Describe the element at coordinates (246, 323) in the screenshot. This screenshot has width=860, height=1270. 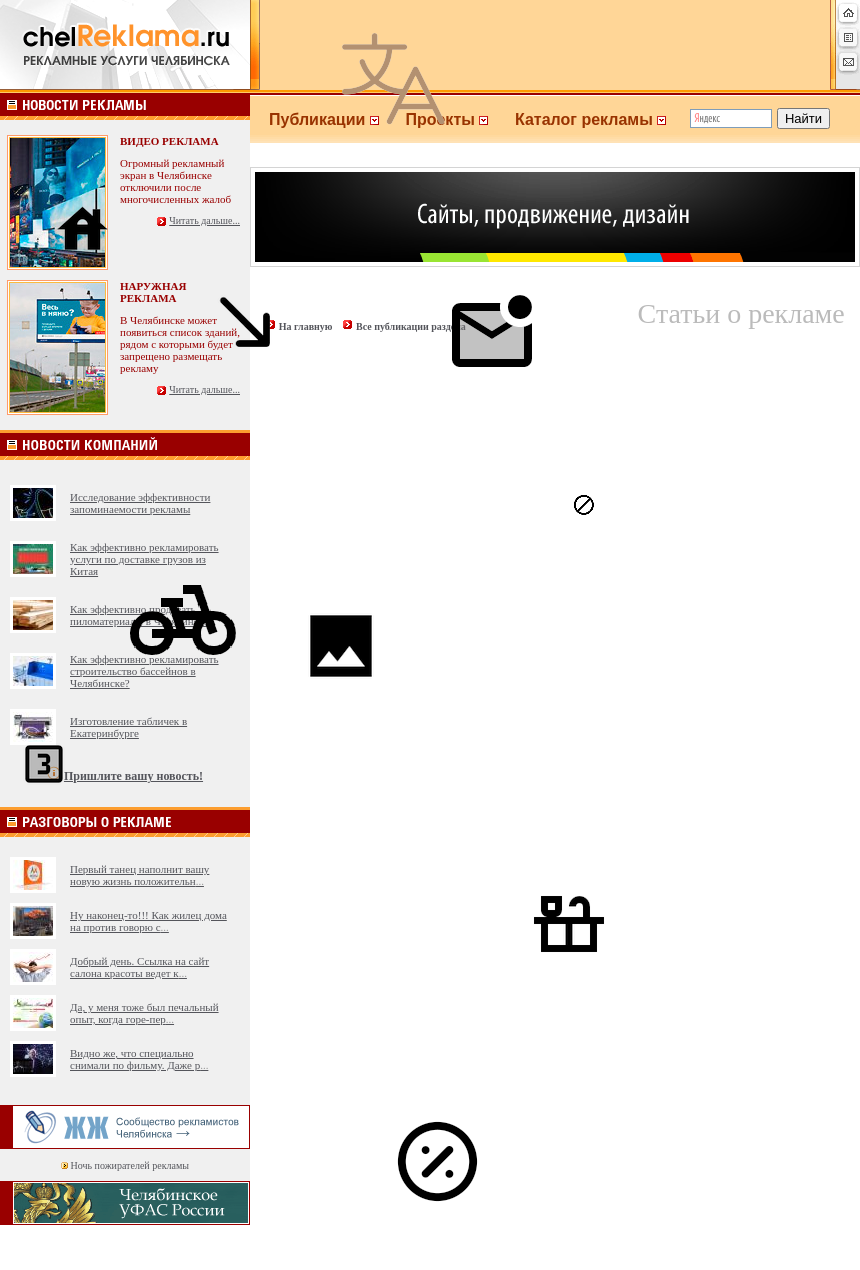
I see `navigate to the bottom-right section` at that location.